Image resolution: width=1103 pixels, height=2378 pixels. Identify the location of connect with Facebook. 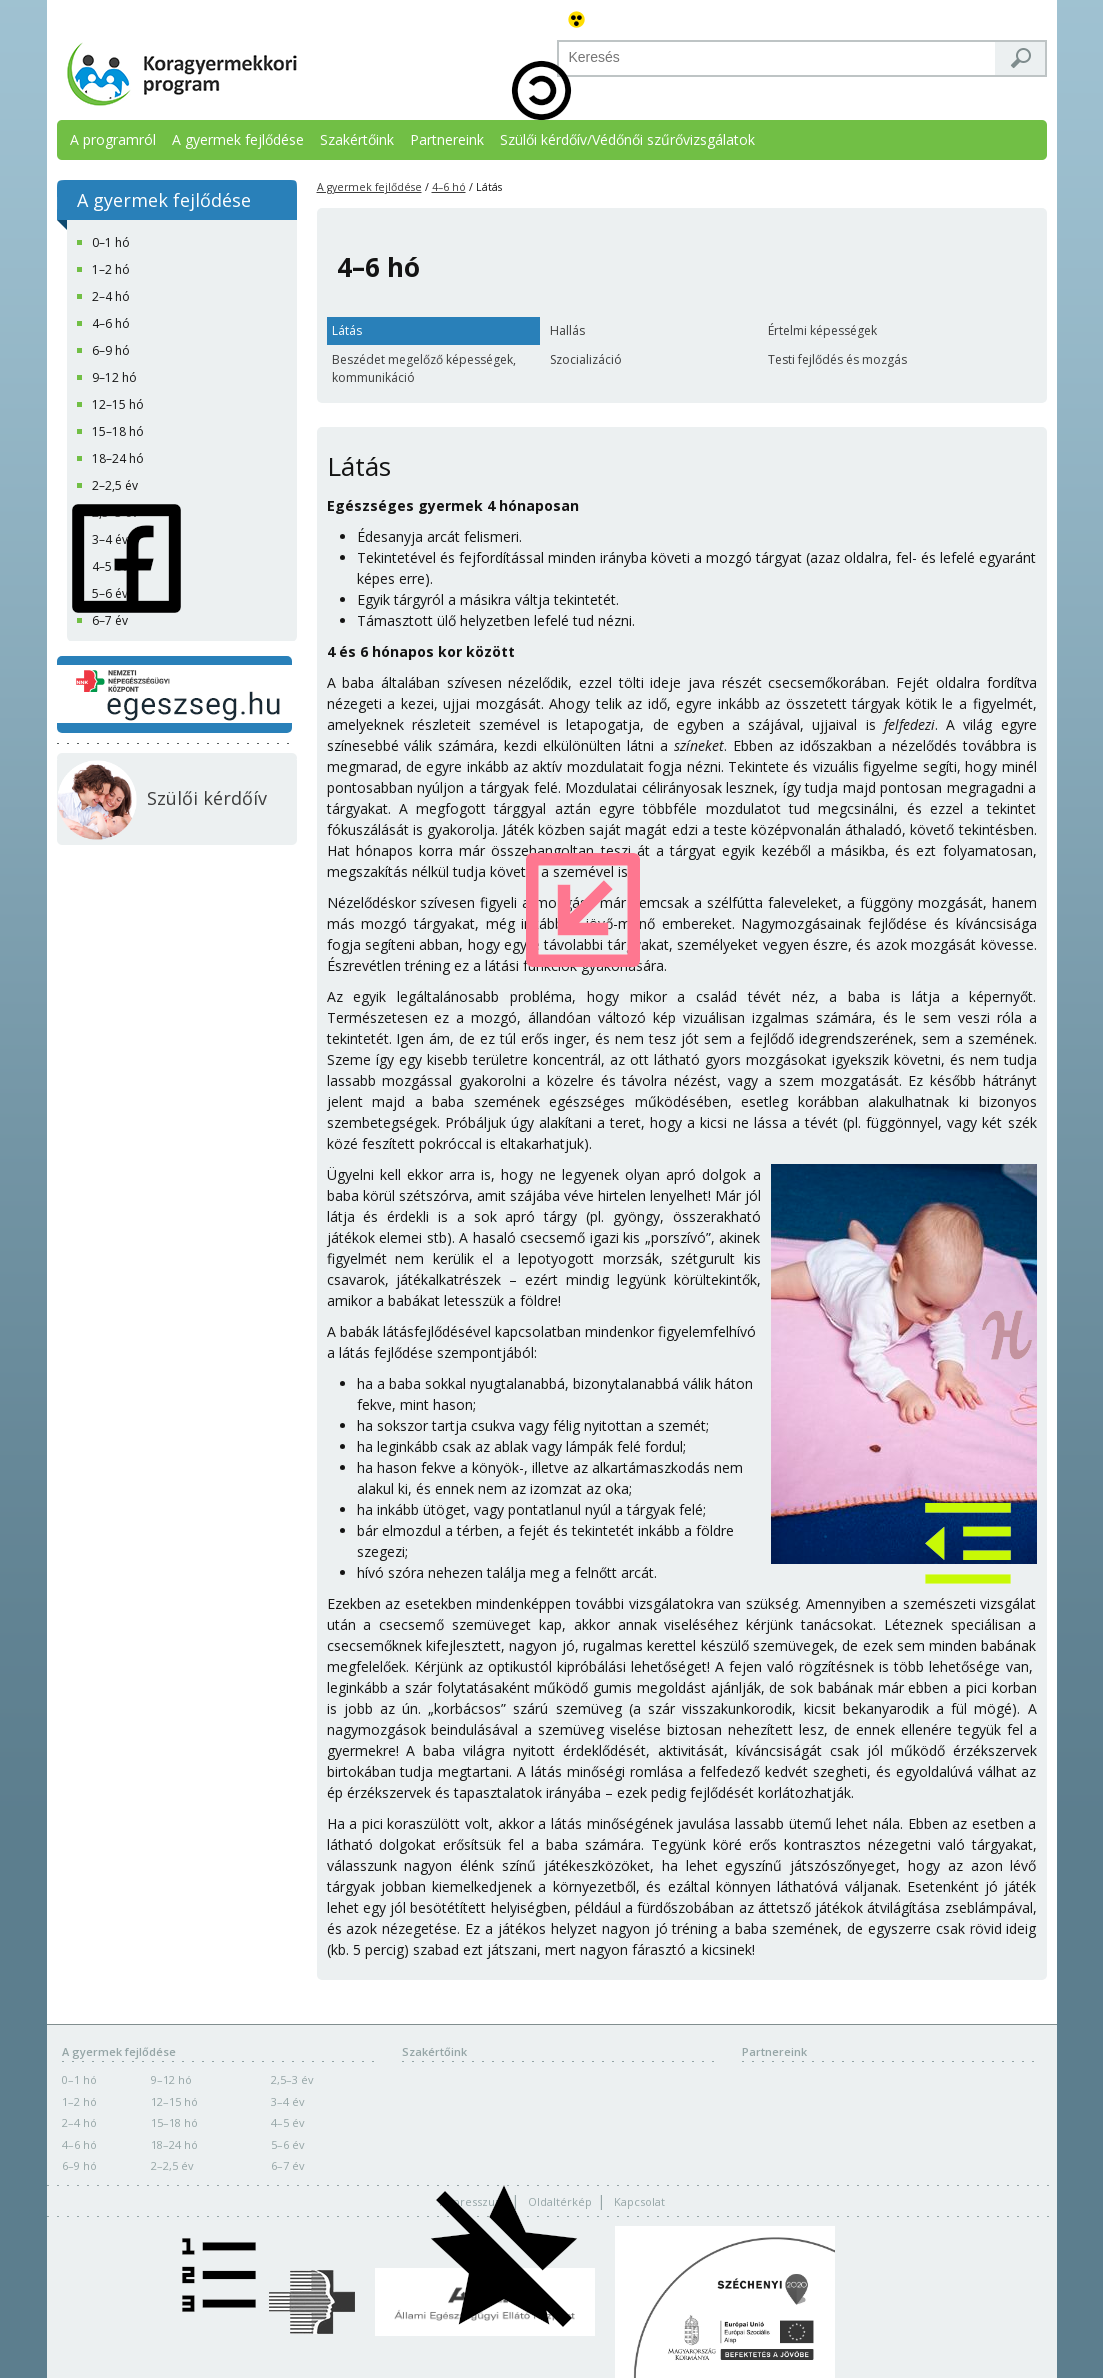
(126, 558).